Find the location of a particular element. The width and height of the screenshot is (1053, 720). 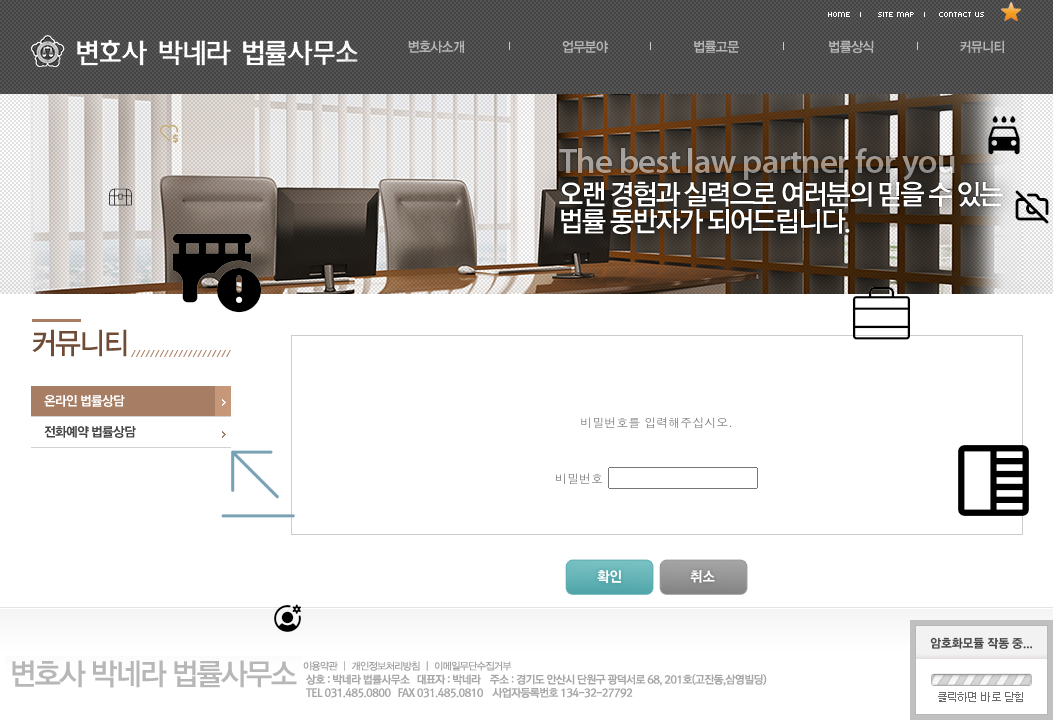

donate to a cause or charity is located at coordinates (169, 133).